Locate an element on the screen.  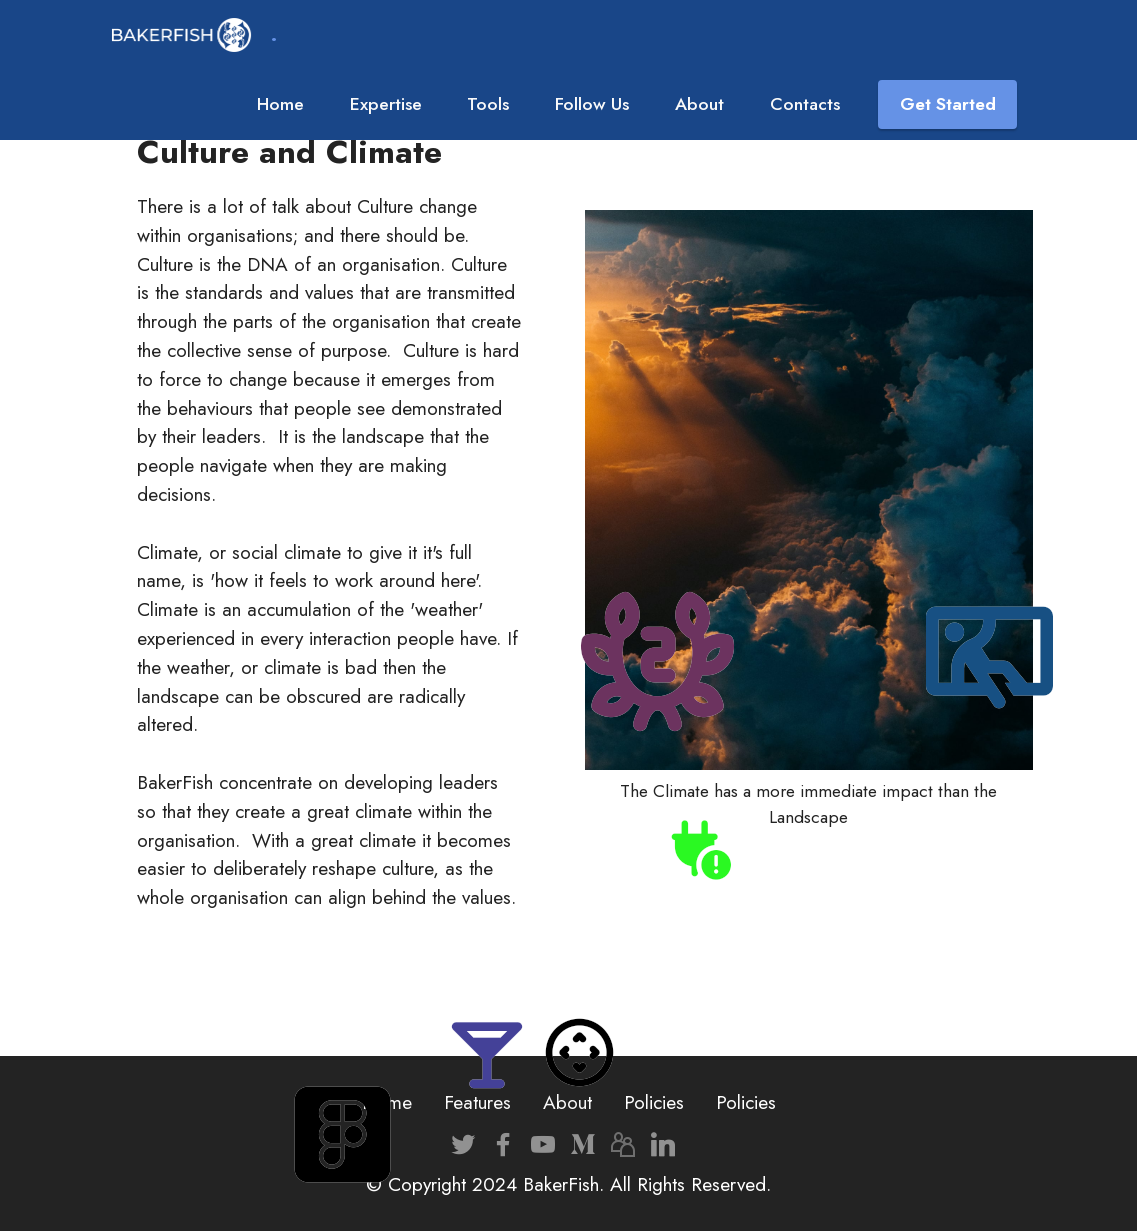
open Figma design app is located at coordinates (342, 1134).